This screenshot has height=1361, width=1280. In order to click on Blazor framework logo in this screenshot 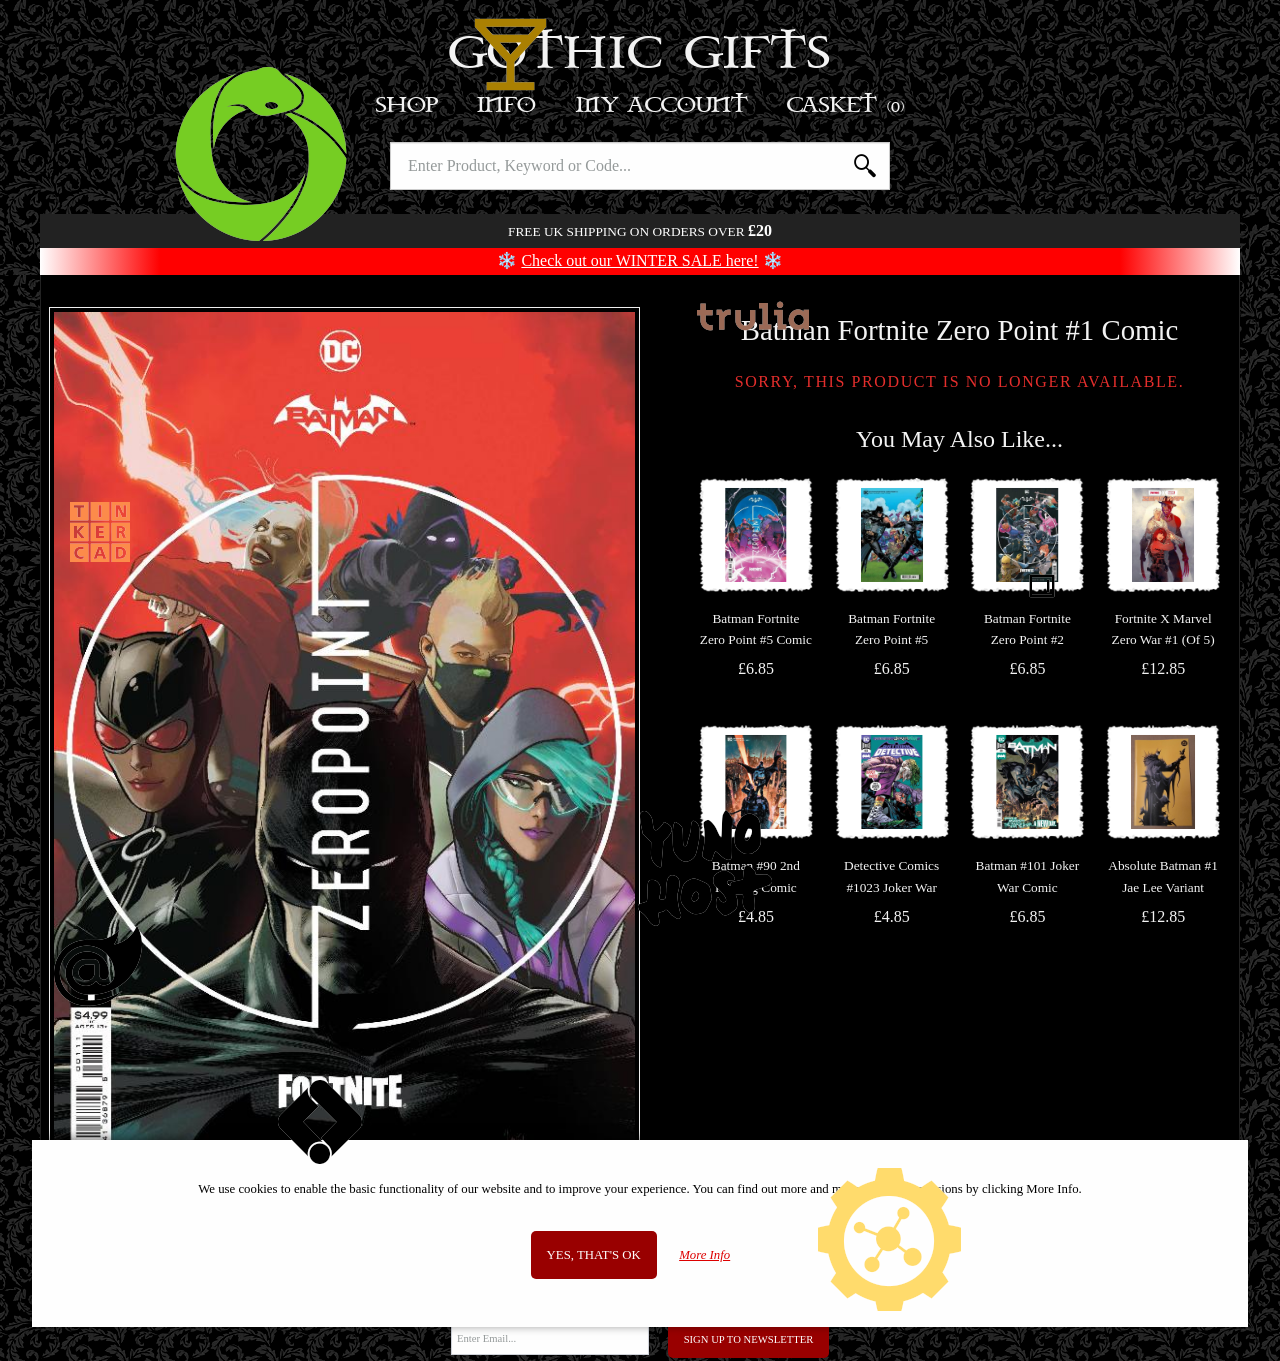, I will do `click(98, 966)`.